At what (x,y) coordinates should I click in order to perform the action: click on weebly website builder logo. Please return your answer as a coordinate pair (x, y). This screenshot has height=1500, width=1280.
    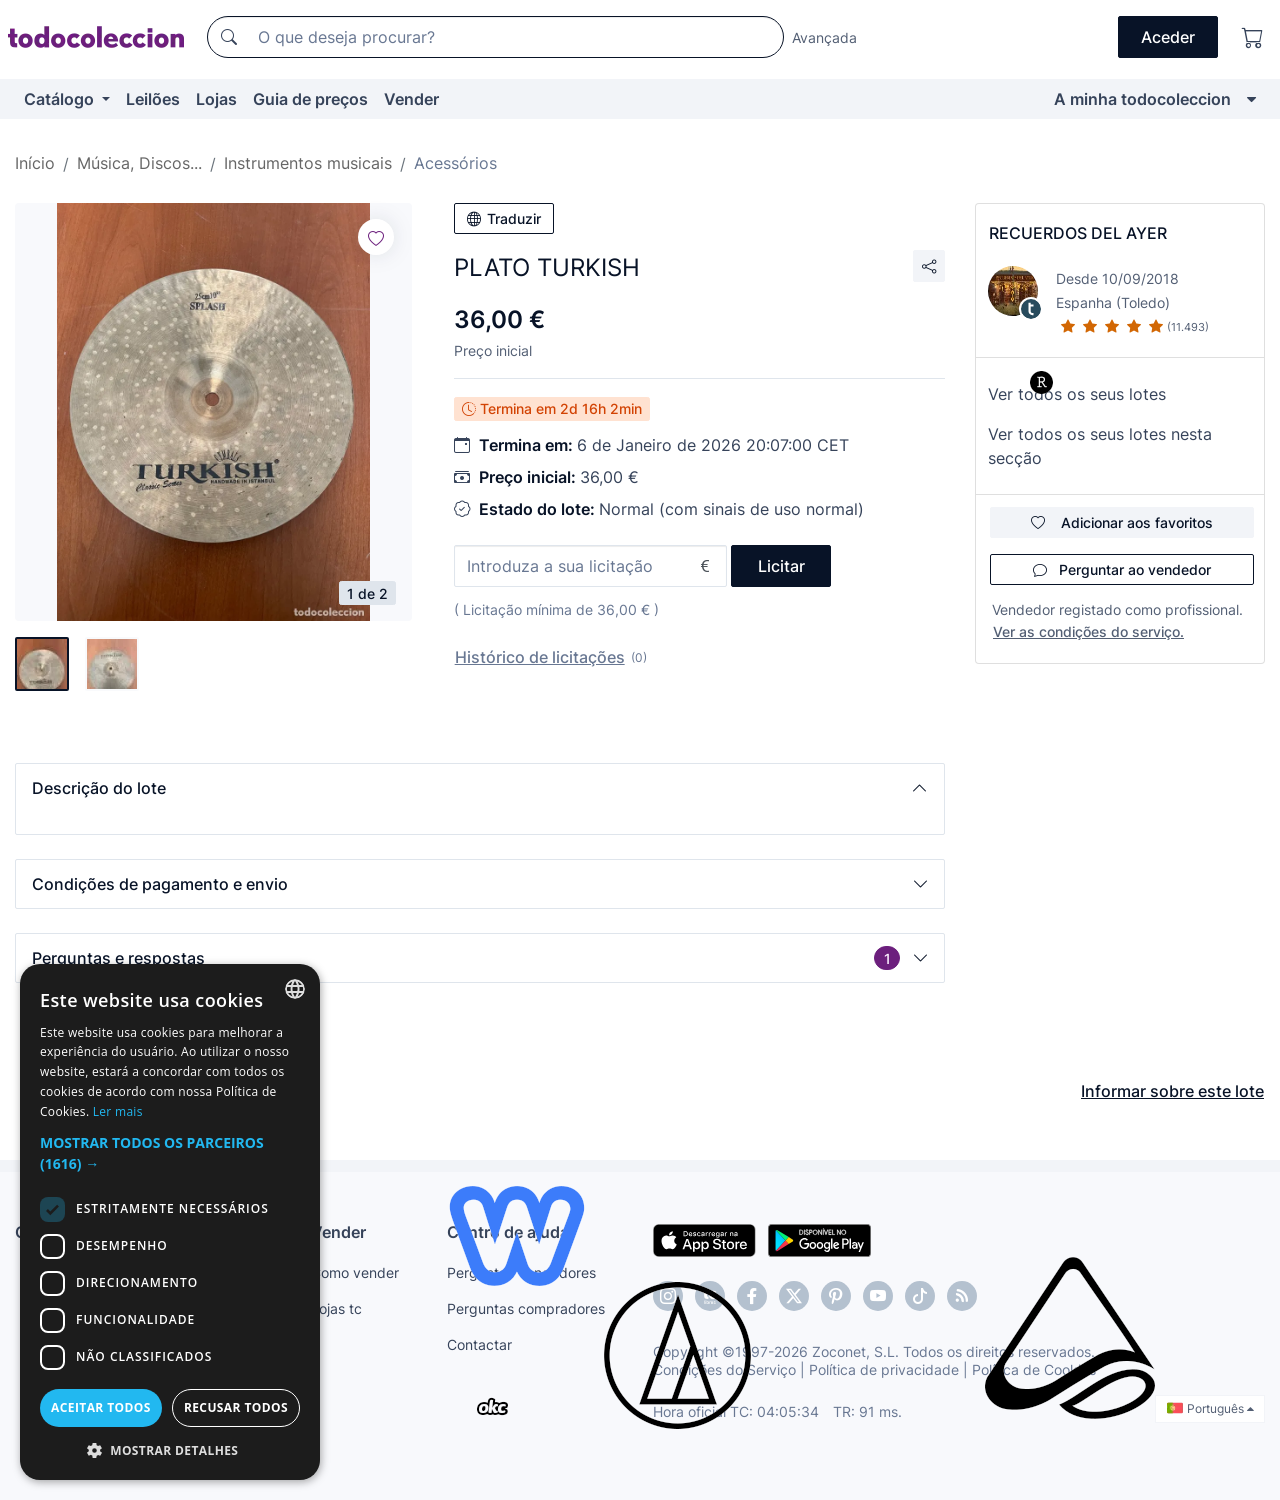
    Looking at the image, I should click on (517, 1236).